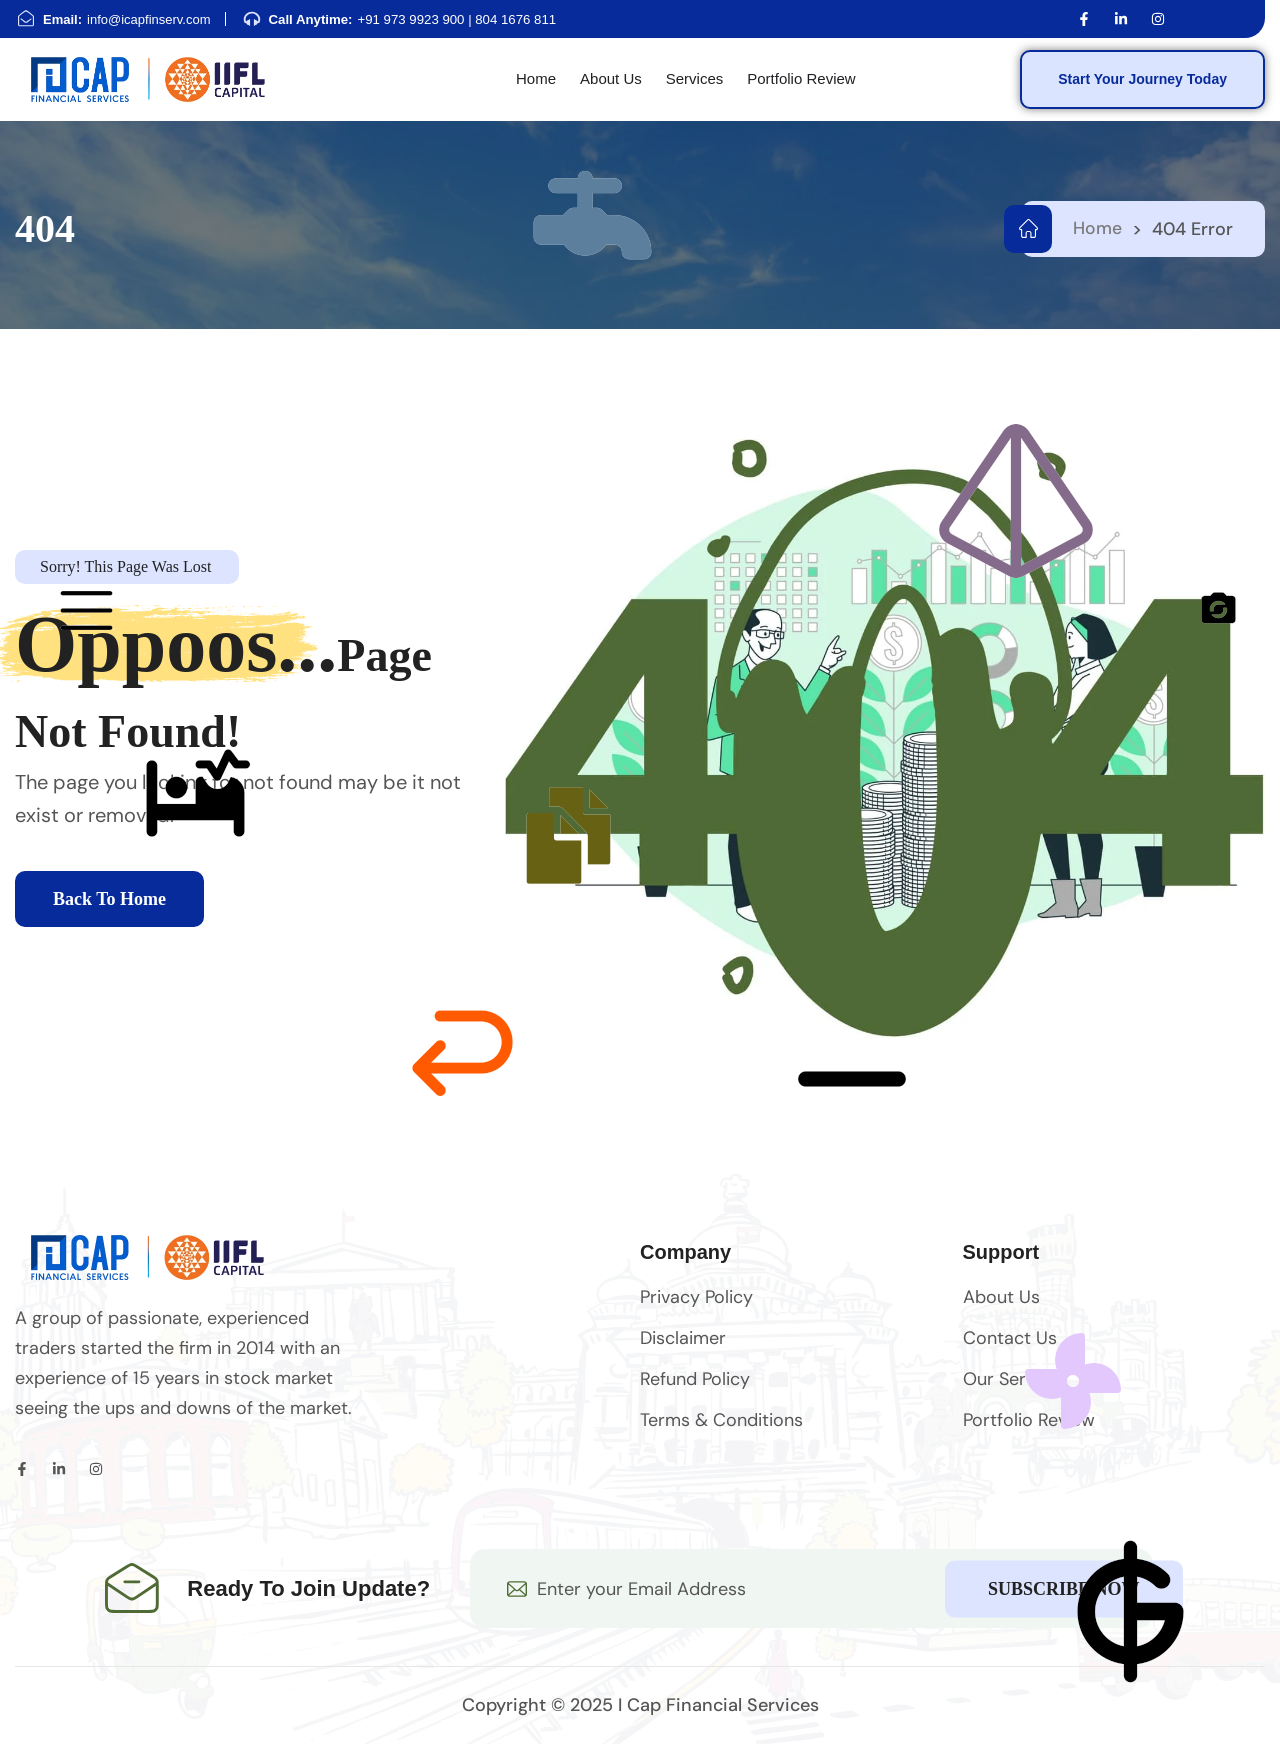 The image size is (1280, 1744). I want to click on open navigation menu, so click(86, 610).